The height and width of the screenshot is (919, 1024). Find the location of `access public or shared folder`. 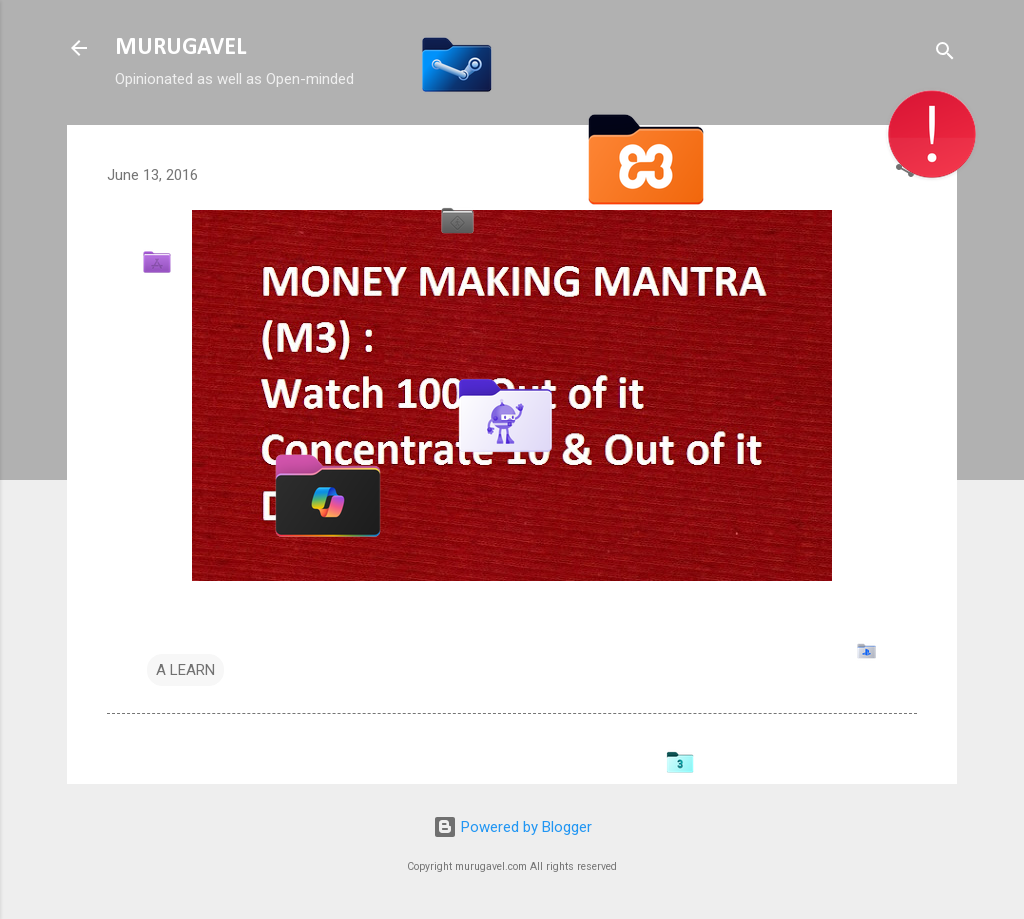

access public or shared folder is located at coordinates (457, 220).